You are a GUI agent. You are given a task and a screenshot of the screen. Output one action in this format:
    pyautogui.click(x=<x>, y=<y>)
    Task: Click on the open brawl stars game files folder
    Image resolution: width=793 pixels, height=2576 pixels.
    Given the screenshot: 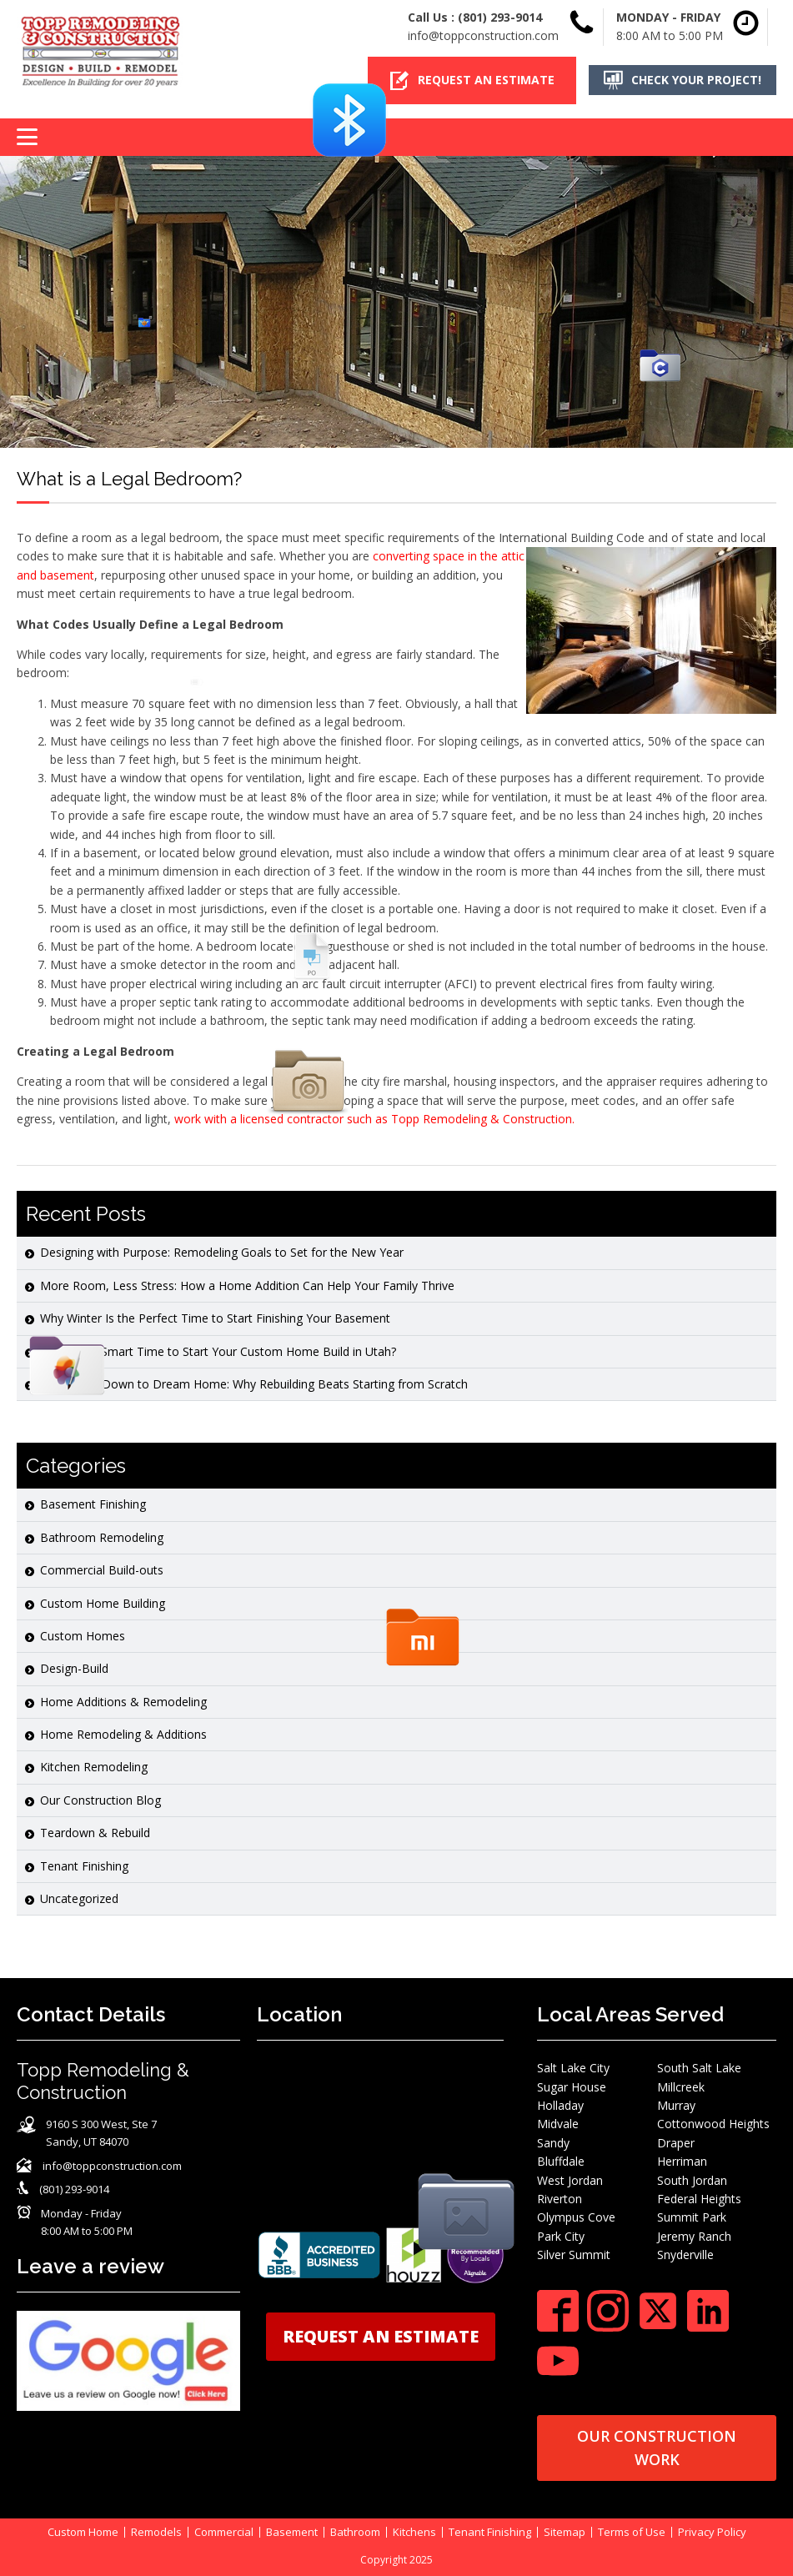 What is the action you would take?
    pyautogui.click(x=144, y=323)
    